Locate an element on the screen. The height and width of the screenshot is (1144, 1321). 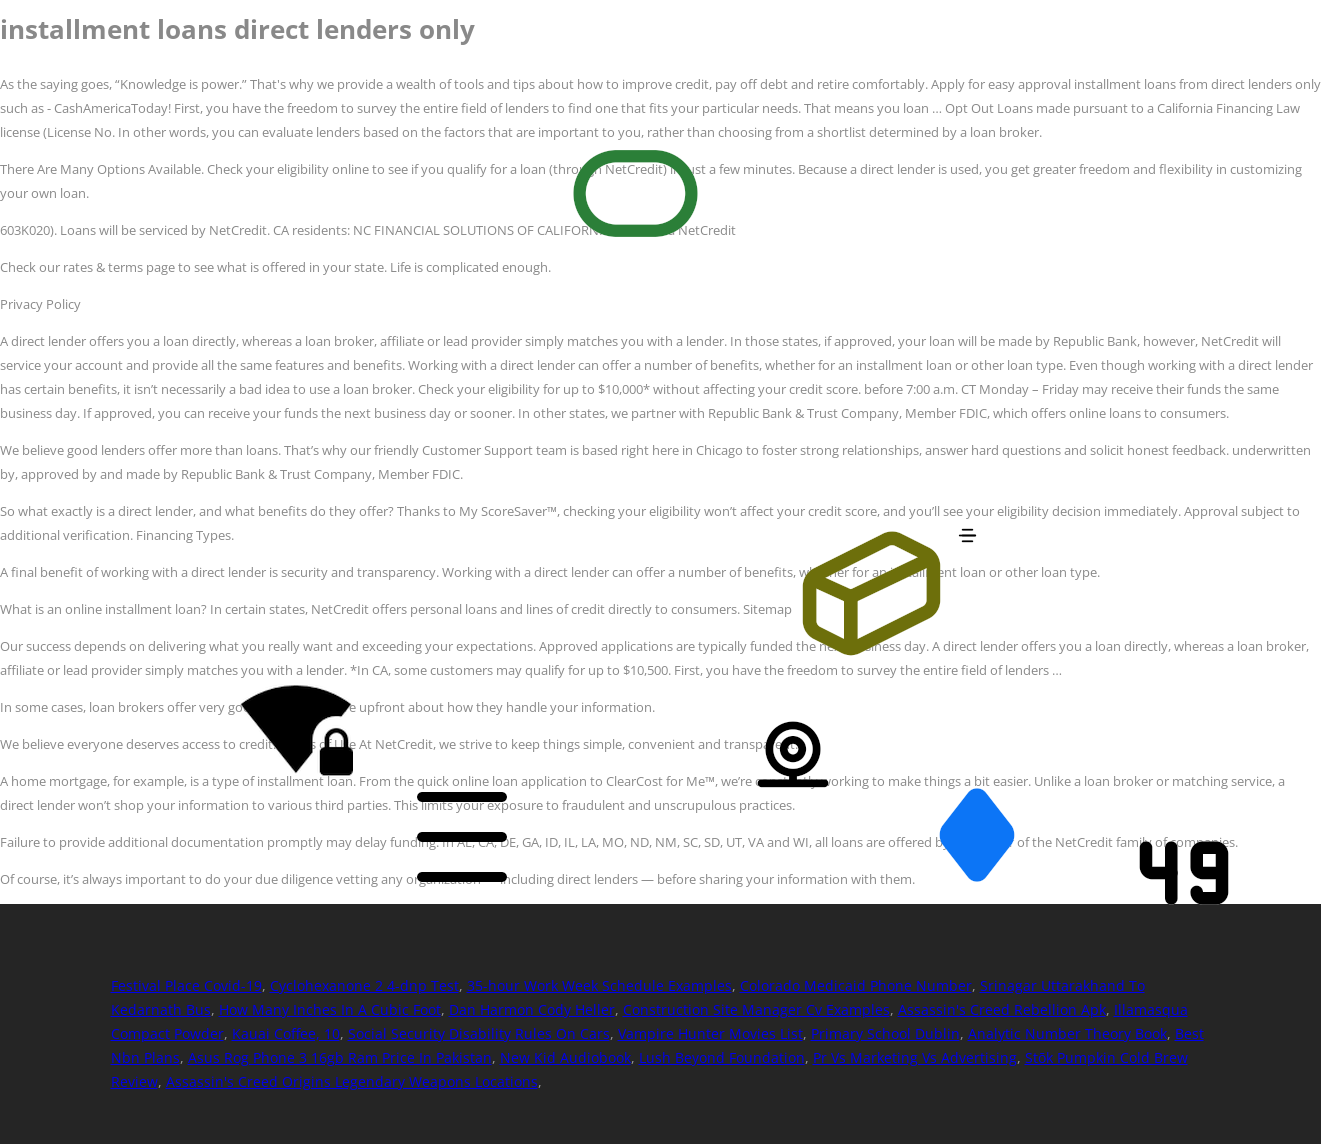
connected to a secure wifi network is located at coordinates (296, 728).